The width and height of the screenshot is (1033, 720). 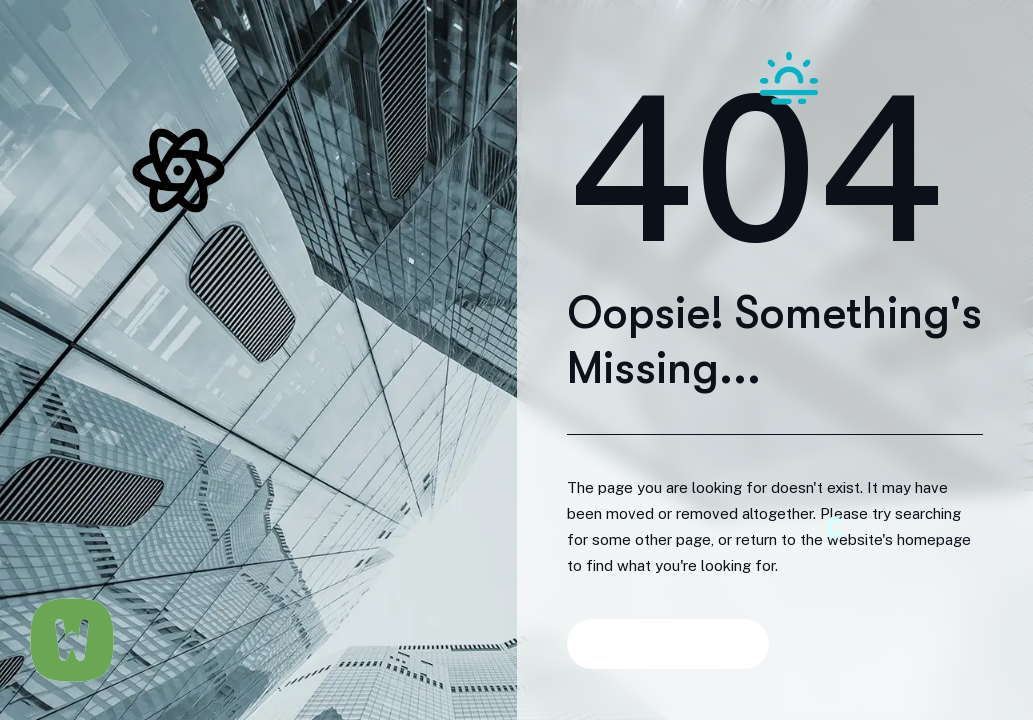 I want to click on view sunset time or golden hour info, so click(x=789, y=78).